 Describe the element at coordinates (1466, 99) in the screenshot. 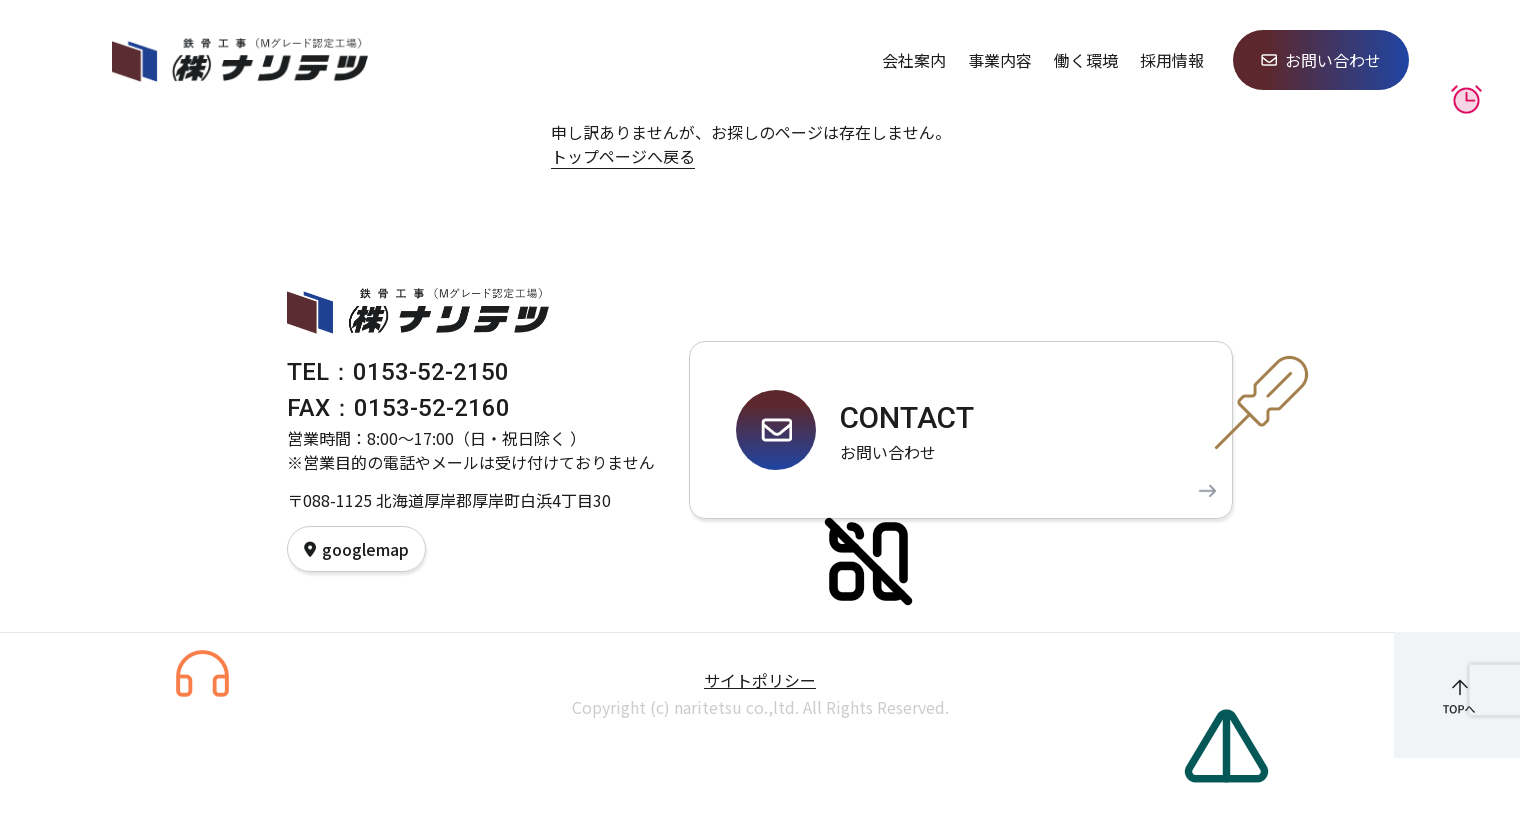

I see `set an alarm or timer` at that location.